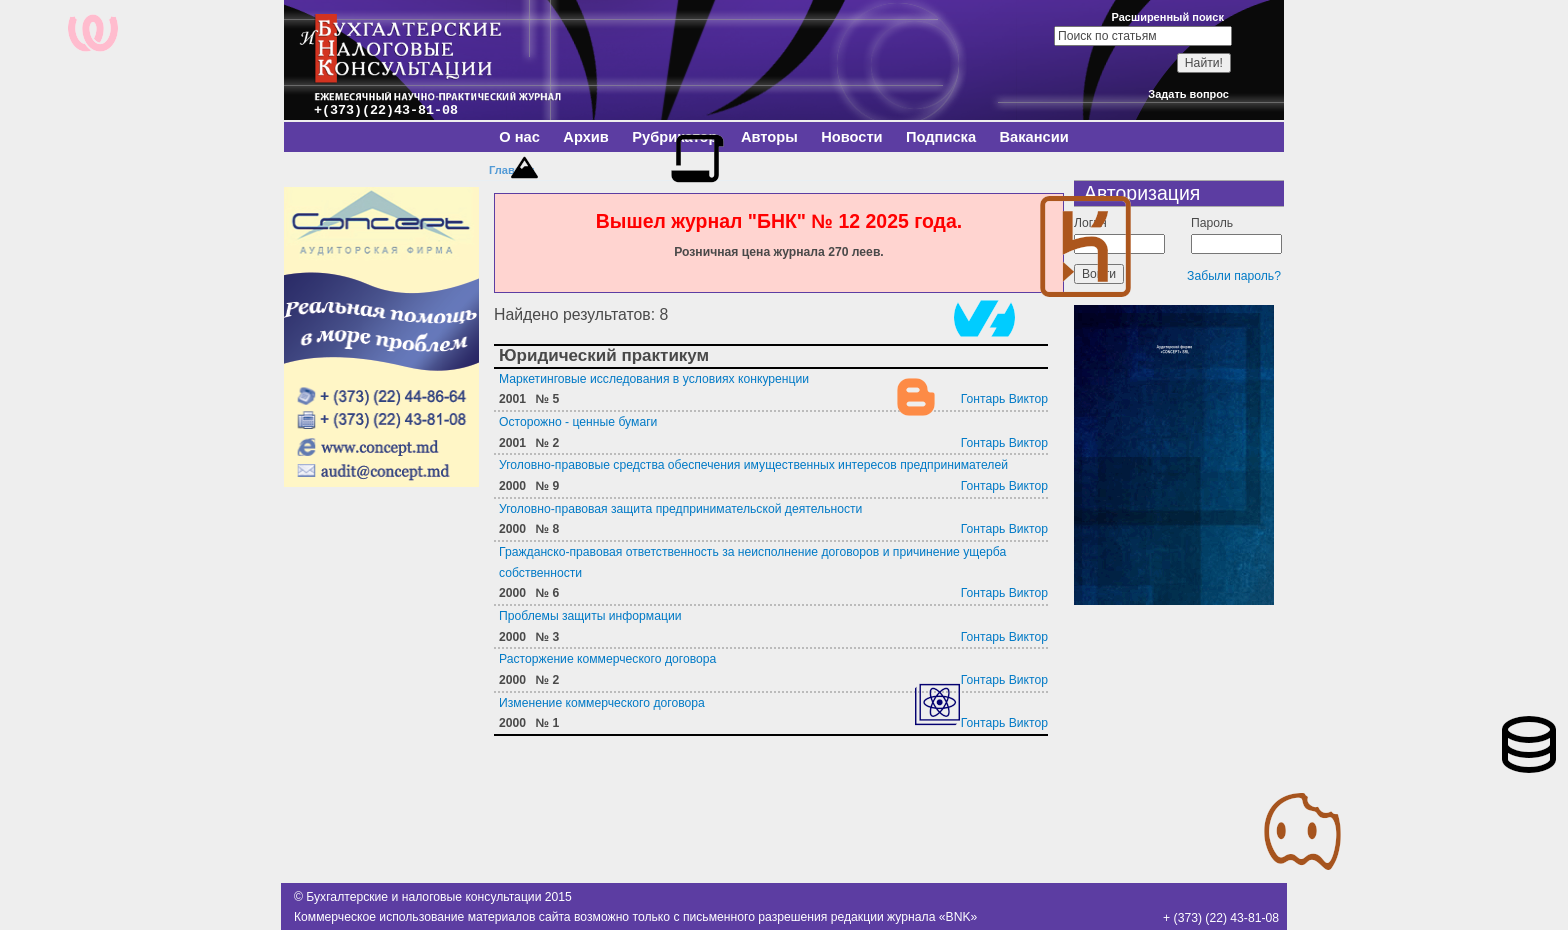 The height and width of the screenshot is (930, 1568). What do you see at coordinates (1302, 831) in the screenshot?
I see `open the aiqfome food delivery app` at bounding box center [1302, 831].